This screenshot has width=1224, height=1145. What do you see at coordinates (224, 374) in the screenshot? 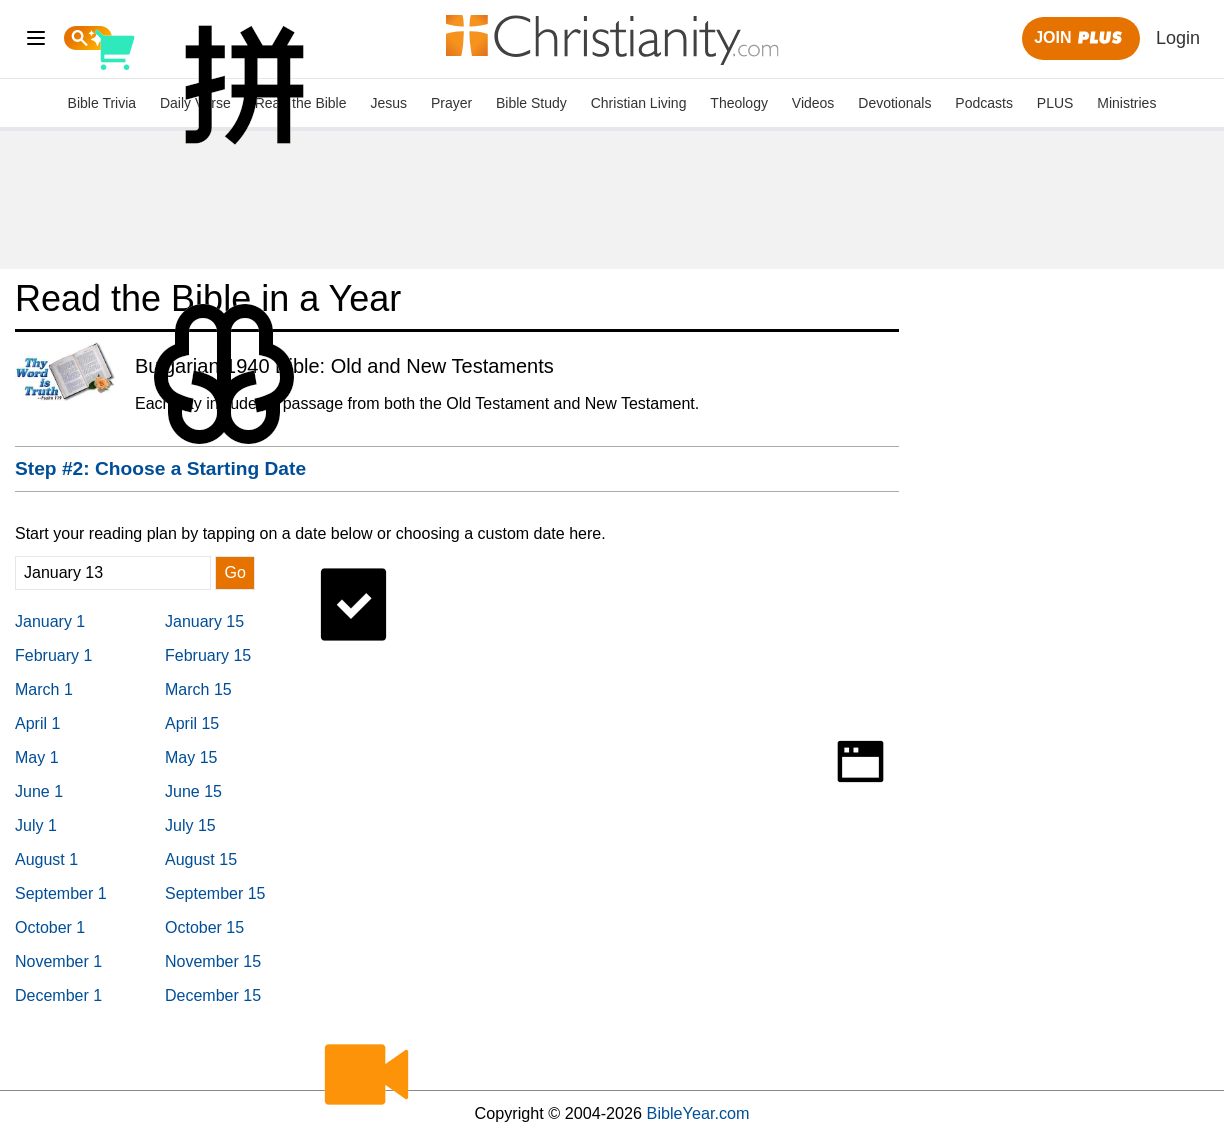
I see `access cognitive or AI-powered features` at bounding box center [224, 374].